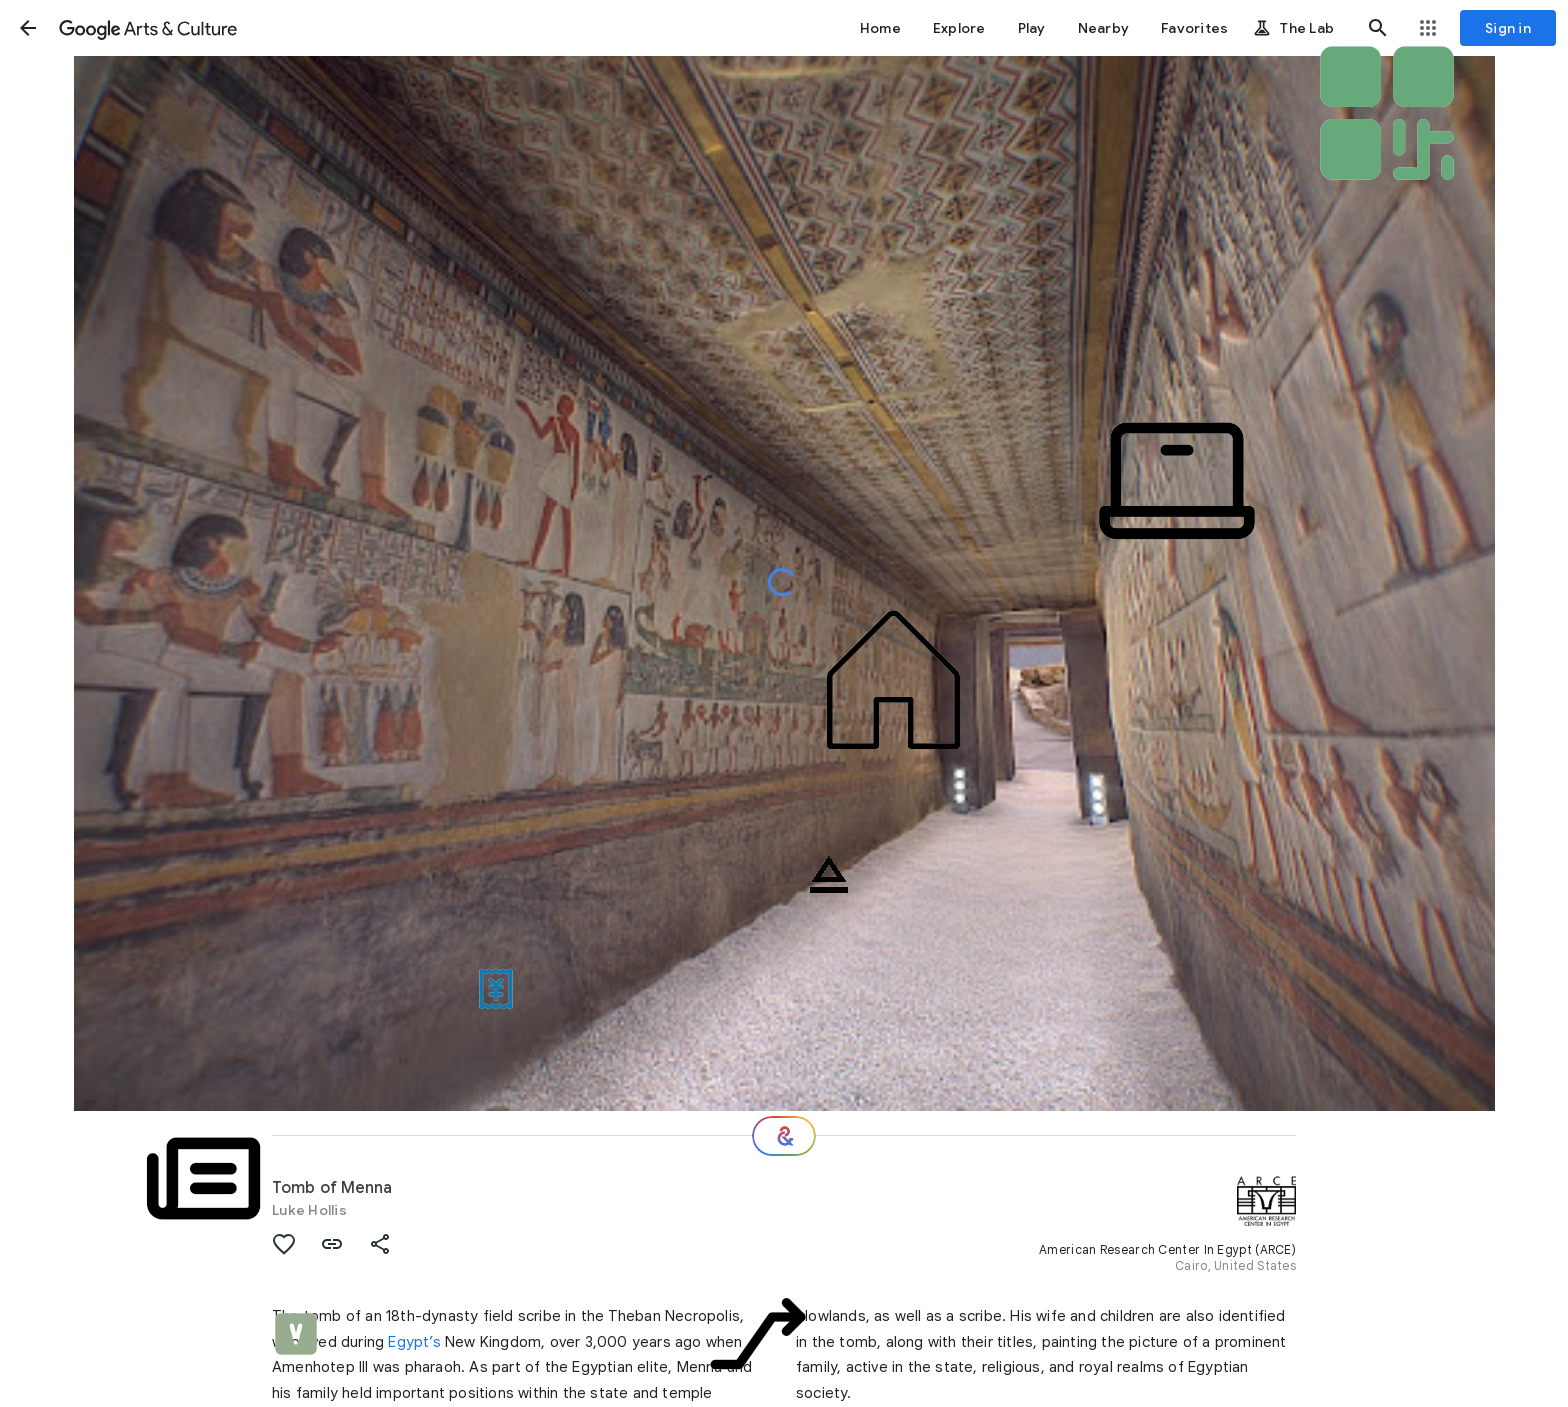 The image size is (1568, 1407). I want to click on indicates items starting with the letter V, so click(296, 1334).